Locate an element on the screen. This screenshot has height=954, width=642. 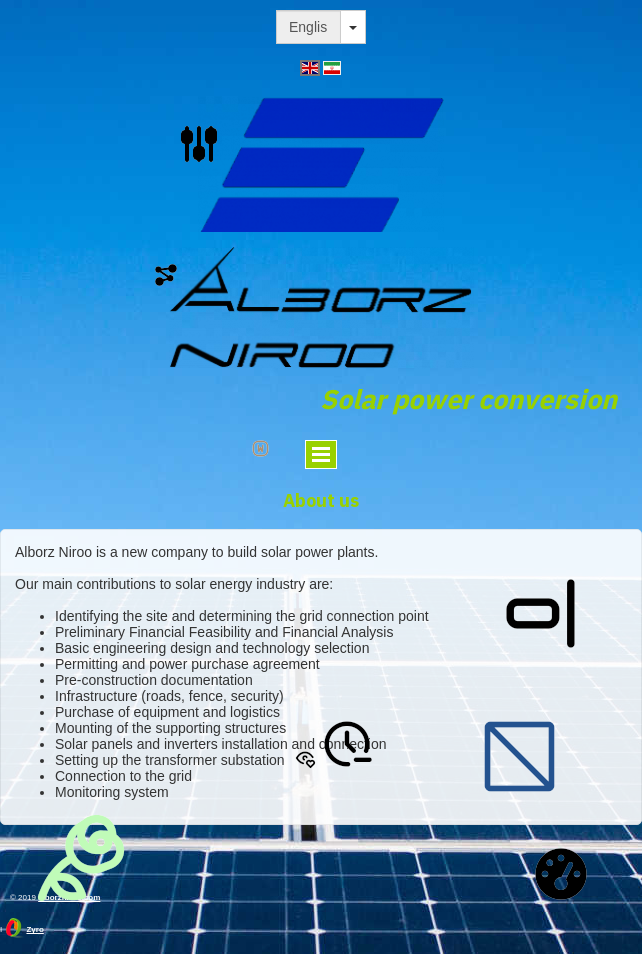
align selected element to the right is located at coordinates (540, 613).